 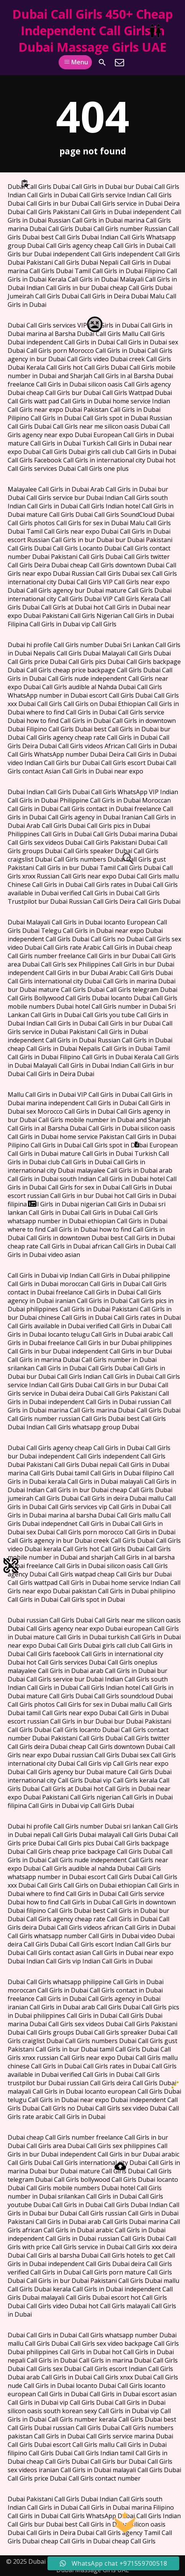 I want to click on switch to quilt or mosaic view layout, so click(x=32, y=1204).